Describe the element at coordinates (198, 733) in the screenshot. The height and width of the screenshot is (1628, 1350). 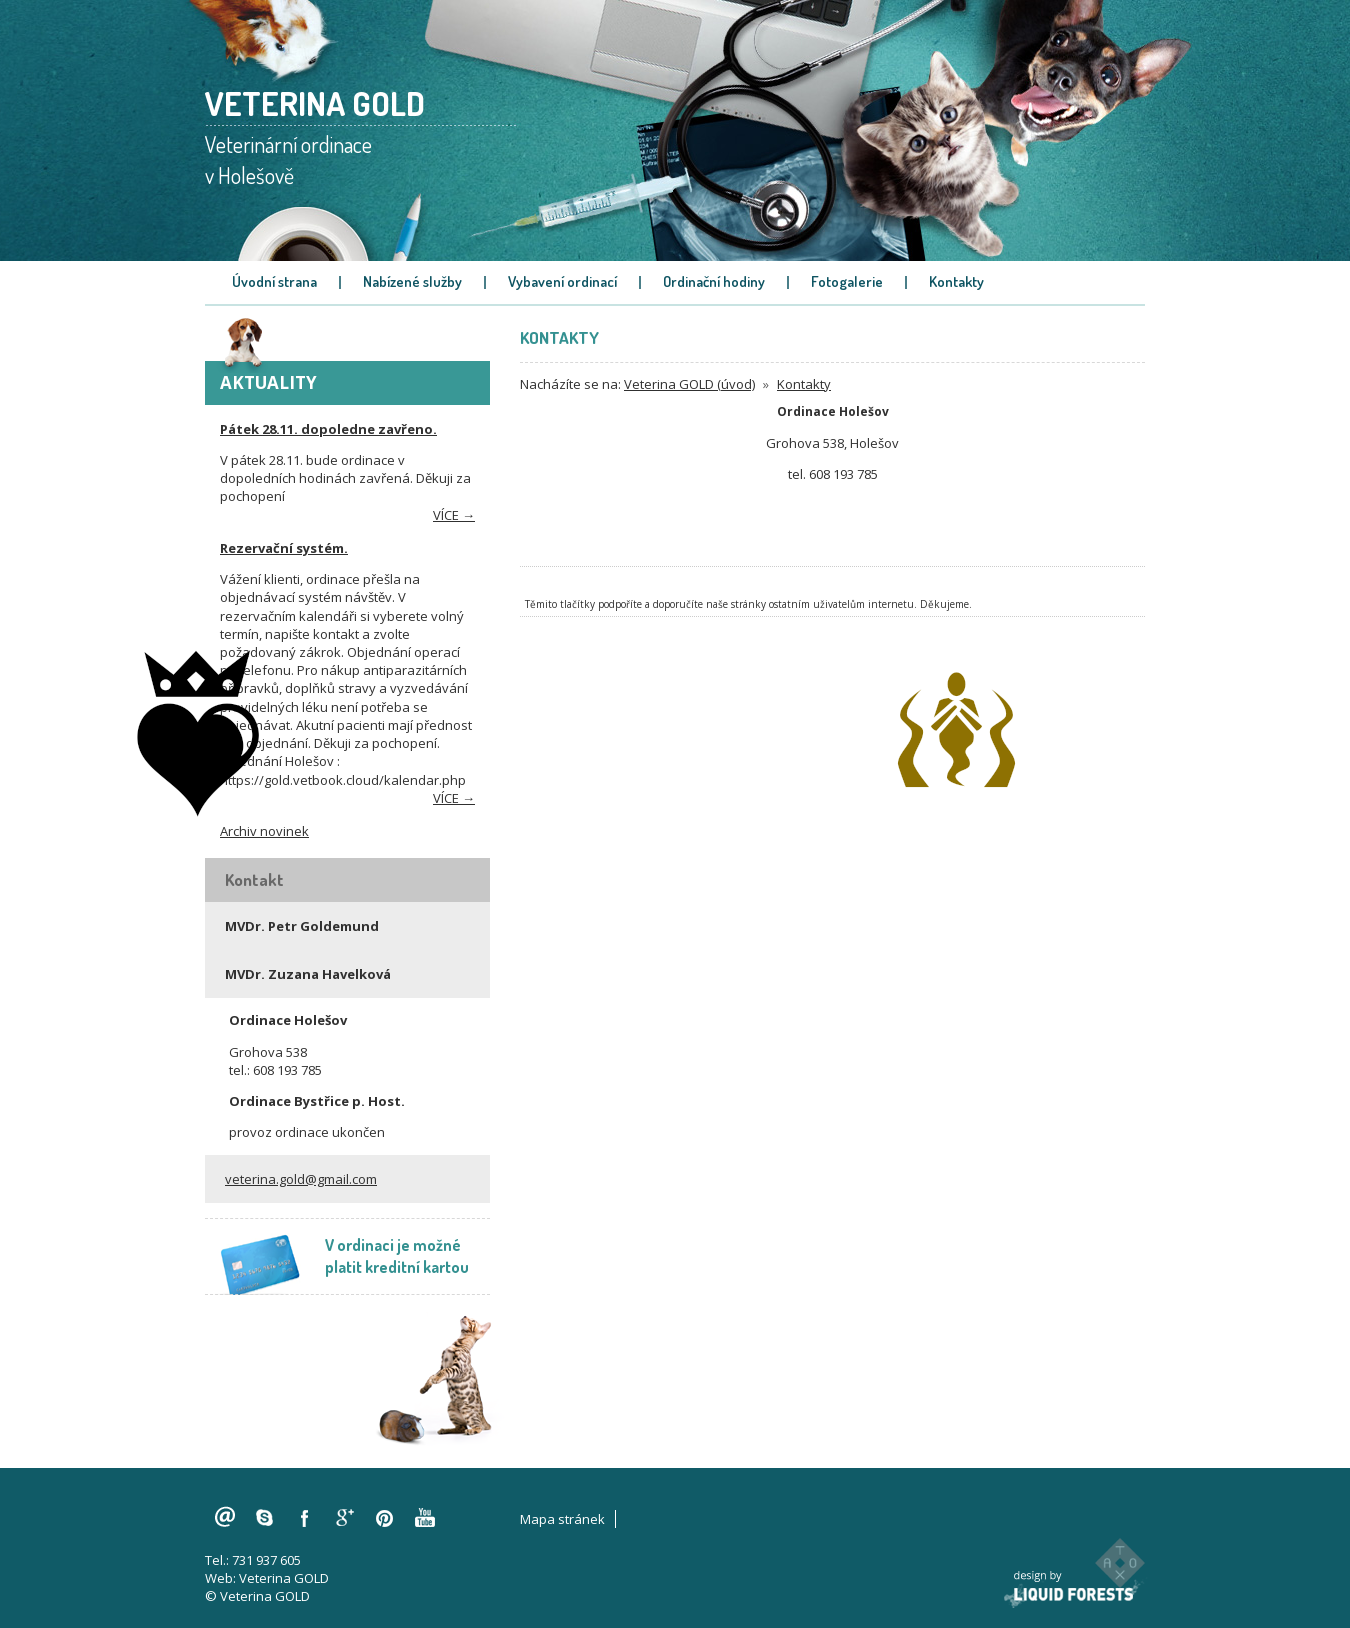
I see `mark as favorite or premium content` at that location.